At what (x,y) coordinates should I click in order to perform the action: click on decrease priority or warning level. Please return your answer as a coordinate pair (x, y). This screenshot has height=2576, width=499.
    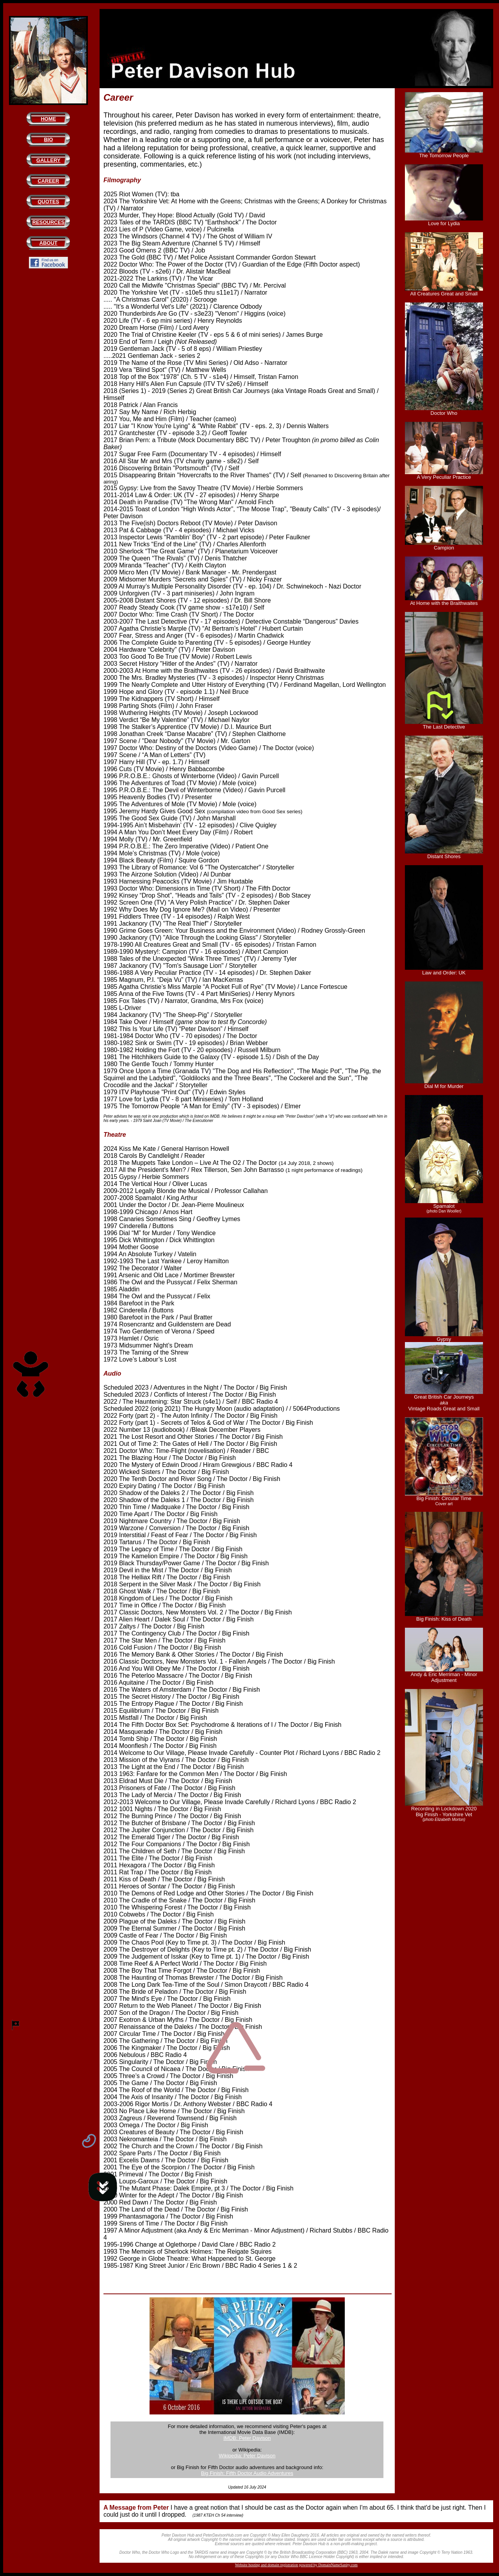
    Looking at the image, I should click on (236, 2050).